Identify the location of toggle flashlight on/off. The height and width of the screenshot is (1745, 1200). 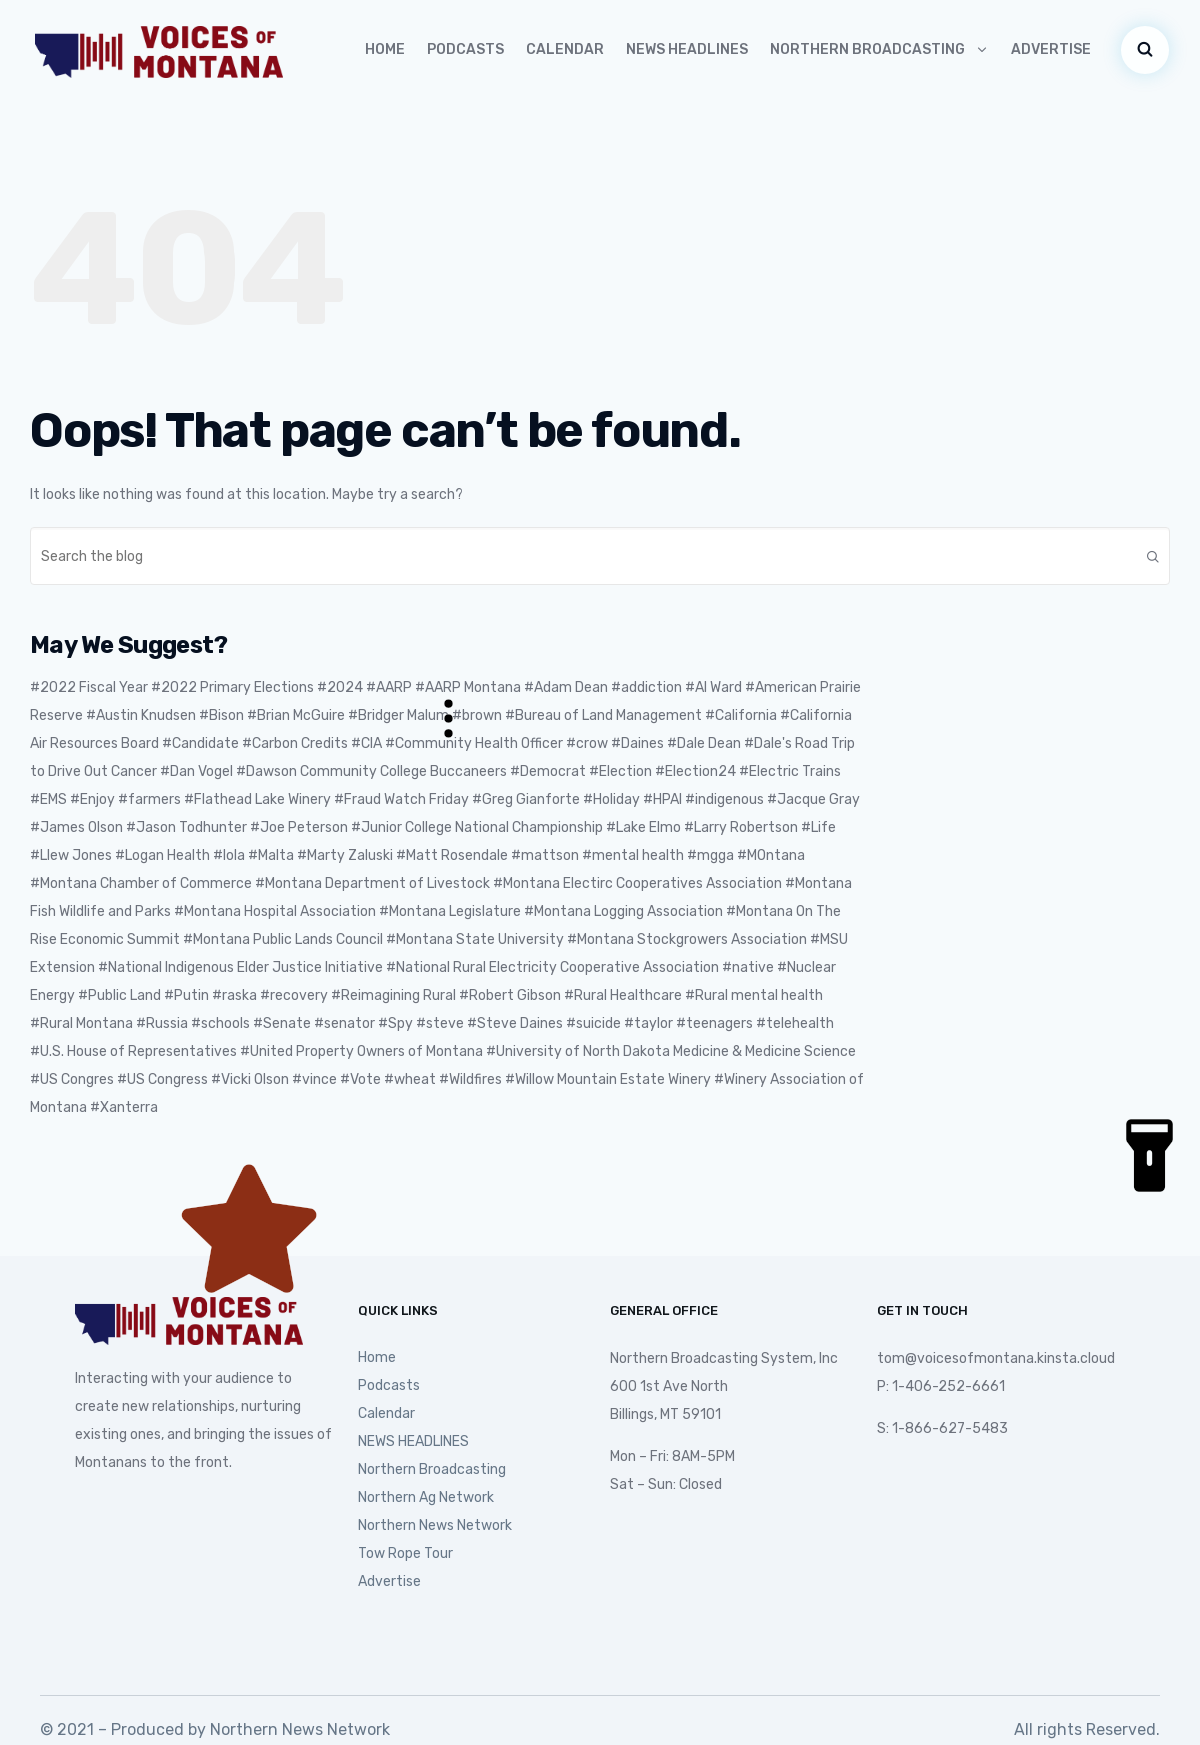
(1149, 1155).